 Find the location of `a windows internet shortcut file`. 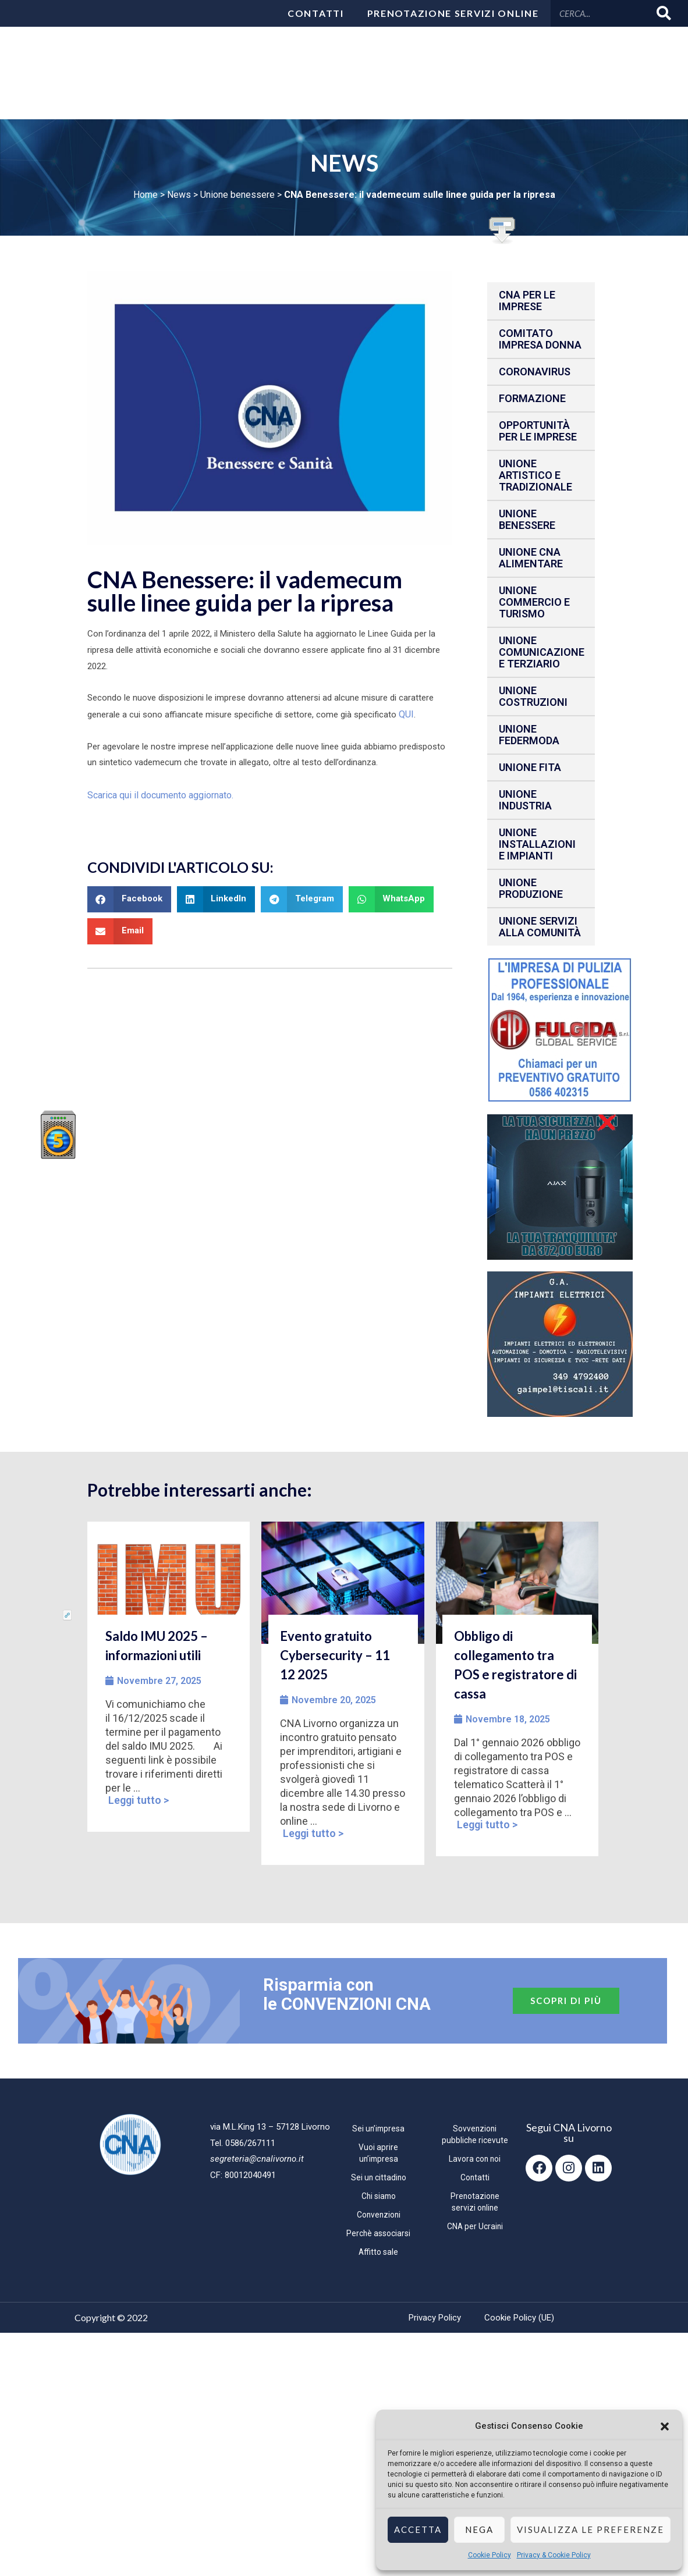

a windows internet shortcut file is located at coordinates (67, 1615).